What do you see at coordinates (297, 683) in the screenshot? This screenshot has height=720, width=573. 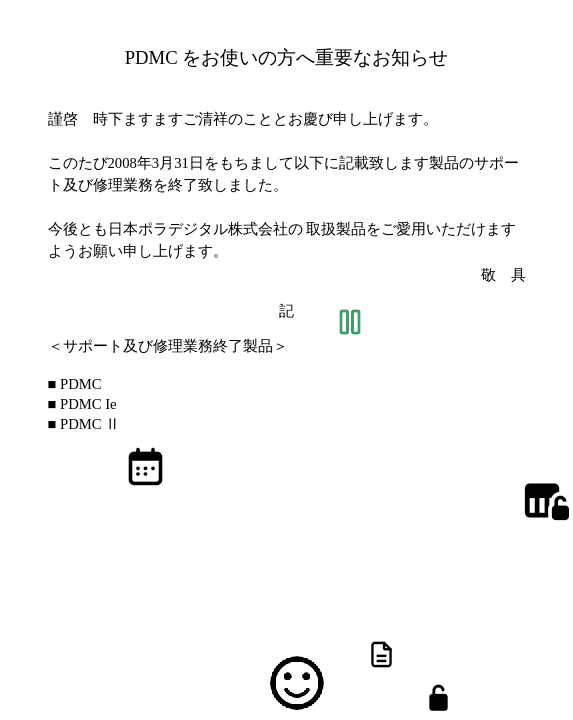 I see `add an emoji or reaction to a message` at bounding box center [297, 683].